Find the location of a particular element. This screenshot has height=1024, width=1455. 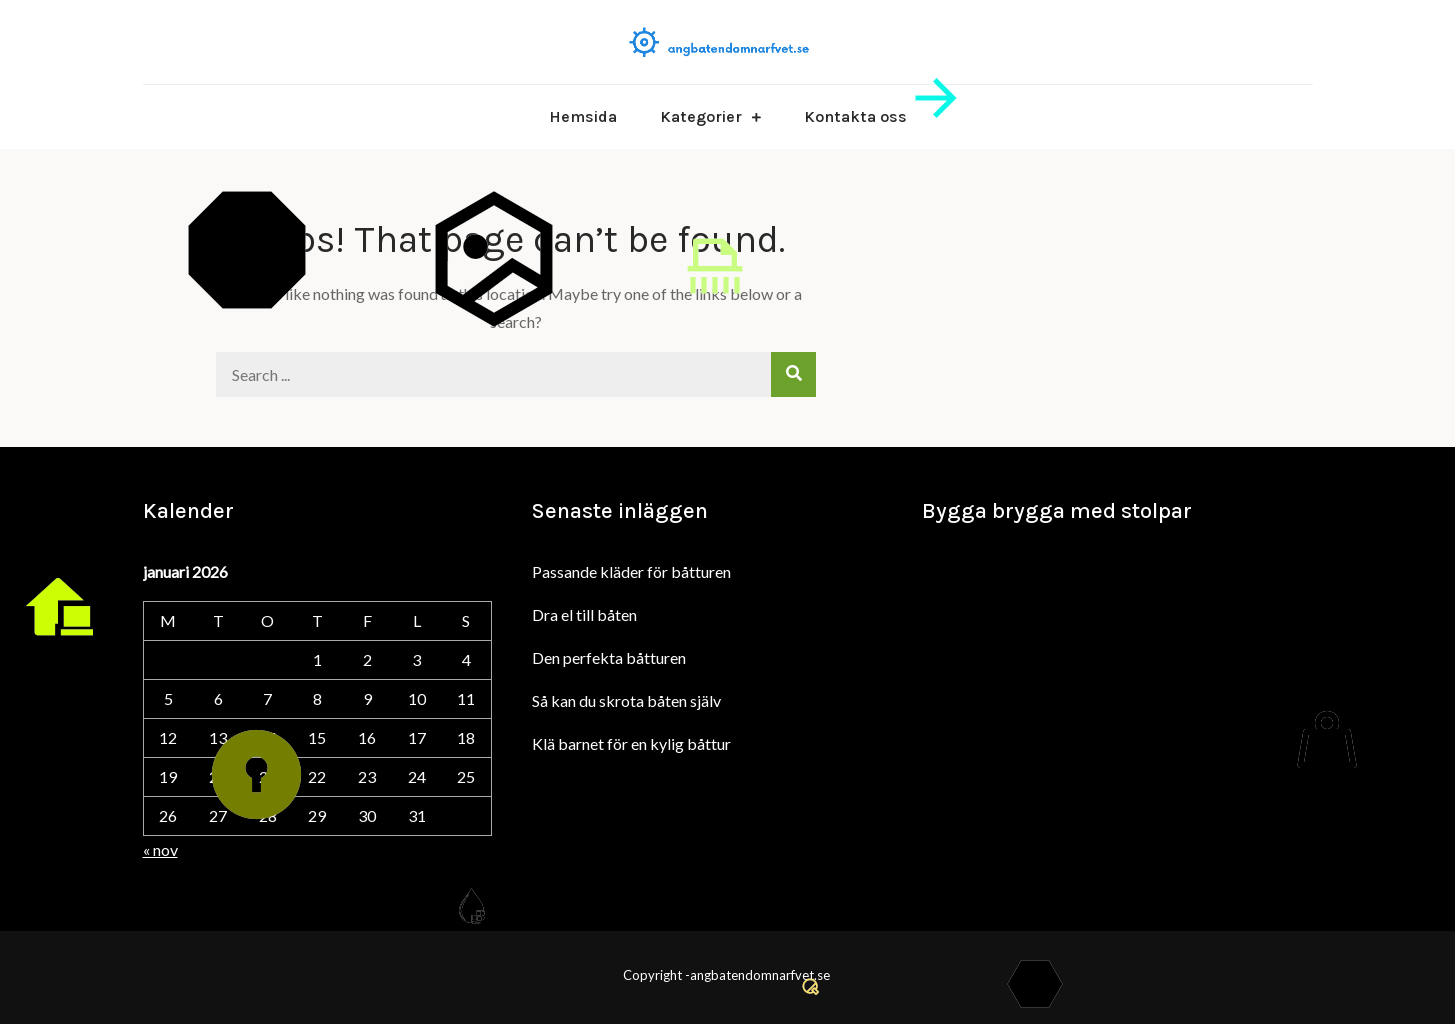

view NFT collection or digital assets is located at coordinates (494, 259).